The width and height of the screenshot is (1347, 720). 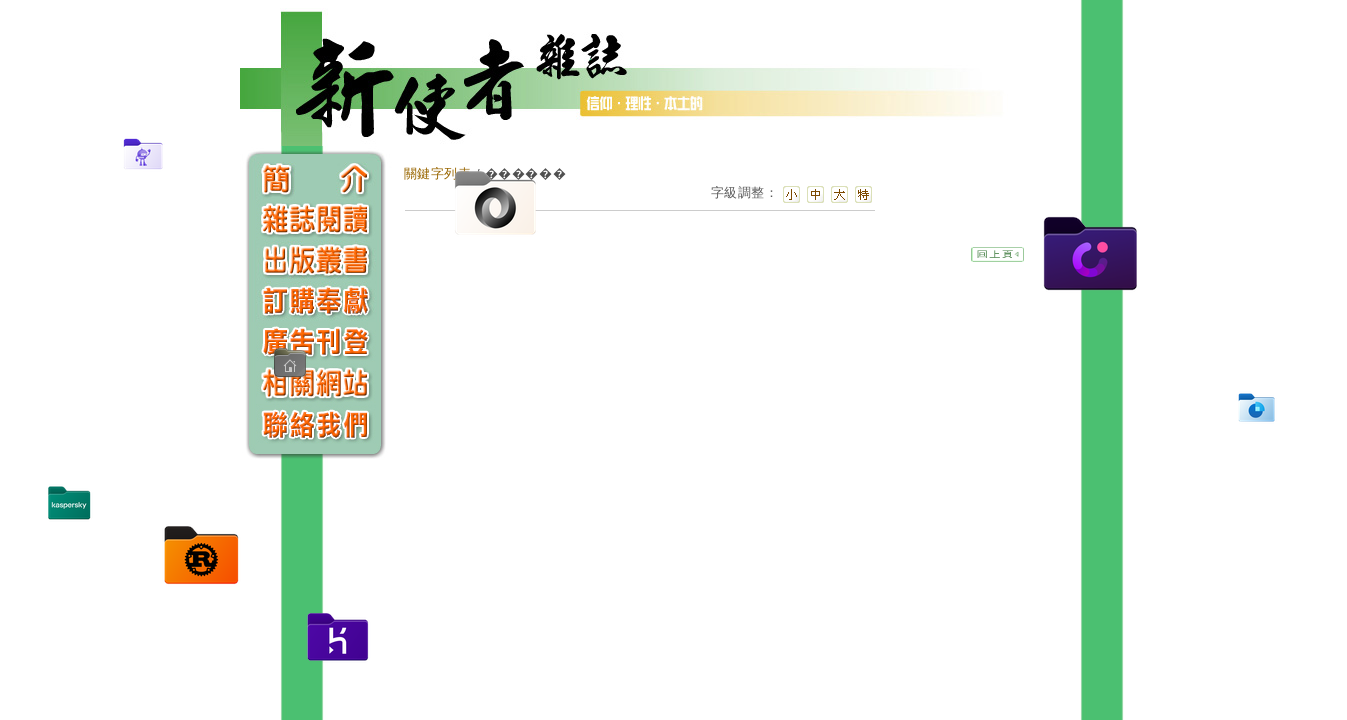 What do you see at coordinates (1090, 256) in the screenshot?
I see `open wondershare democreator project folder` at bounding box center [1090, 256].